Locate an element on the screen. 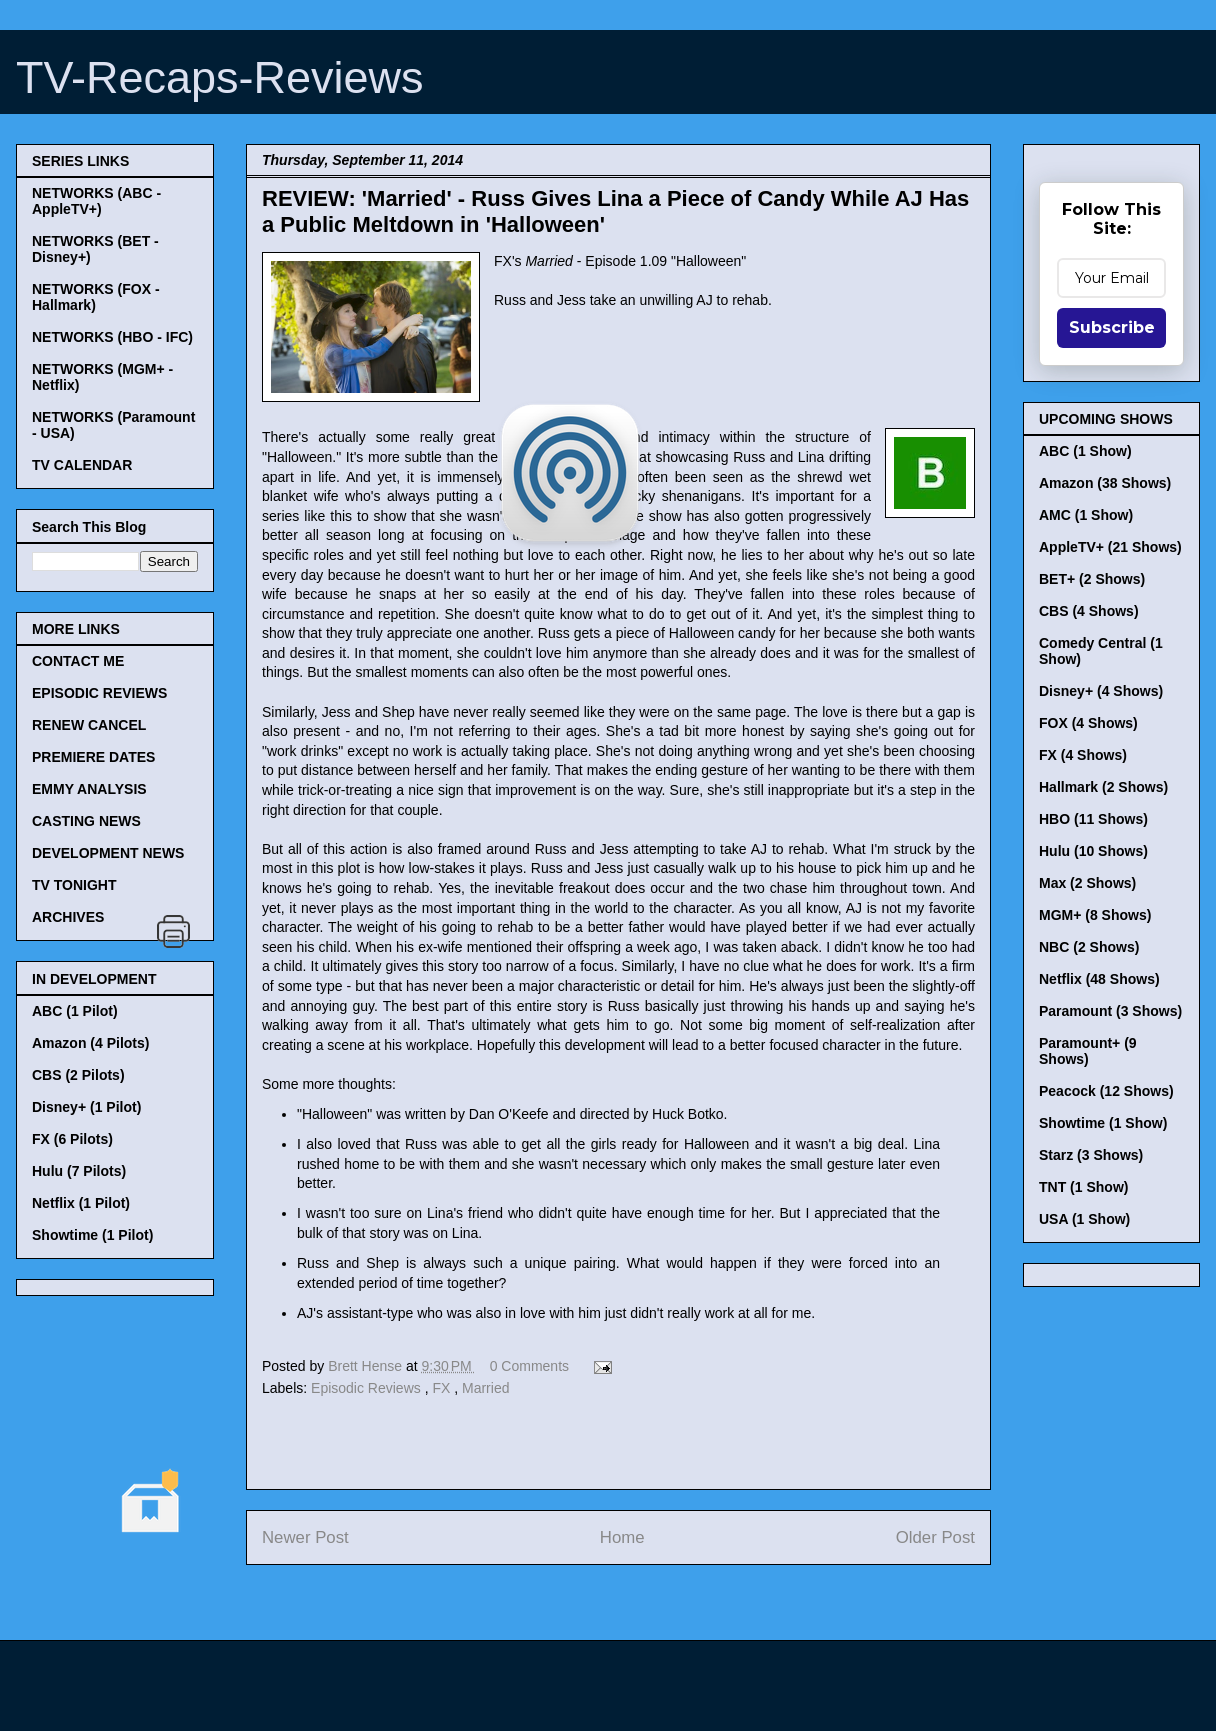  open snapdrop for local file sharing is located at coordinates (570, 473).